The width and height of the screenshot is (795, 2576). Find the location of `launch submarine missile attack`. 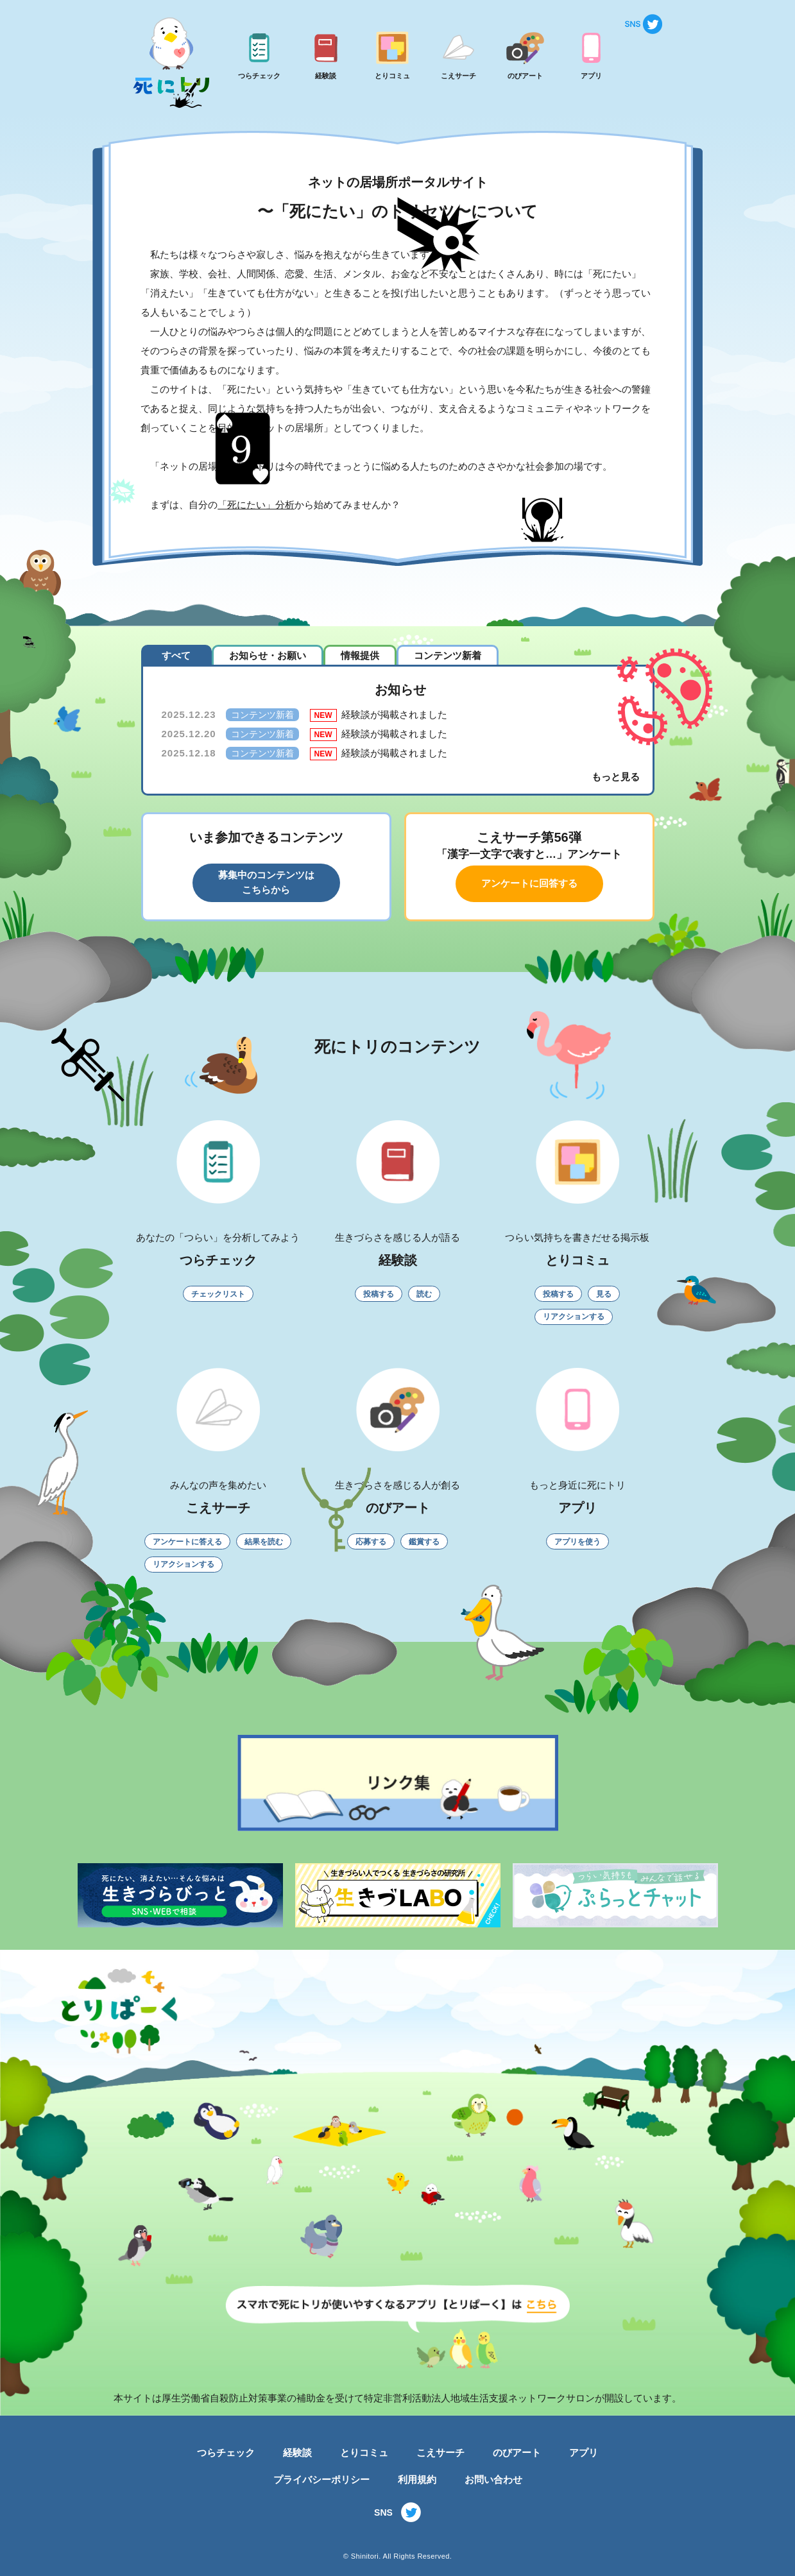

launch submarine missile attack is located at coordinates (185, 92).